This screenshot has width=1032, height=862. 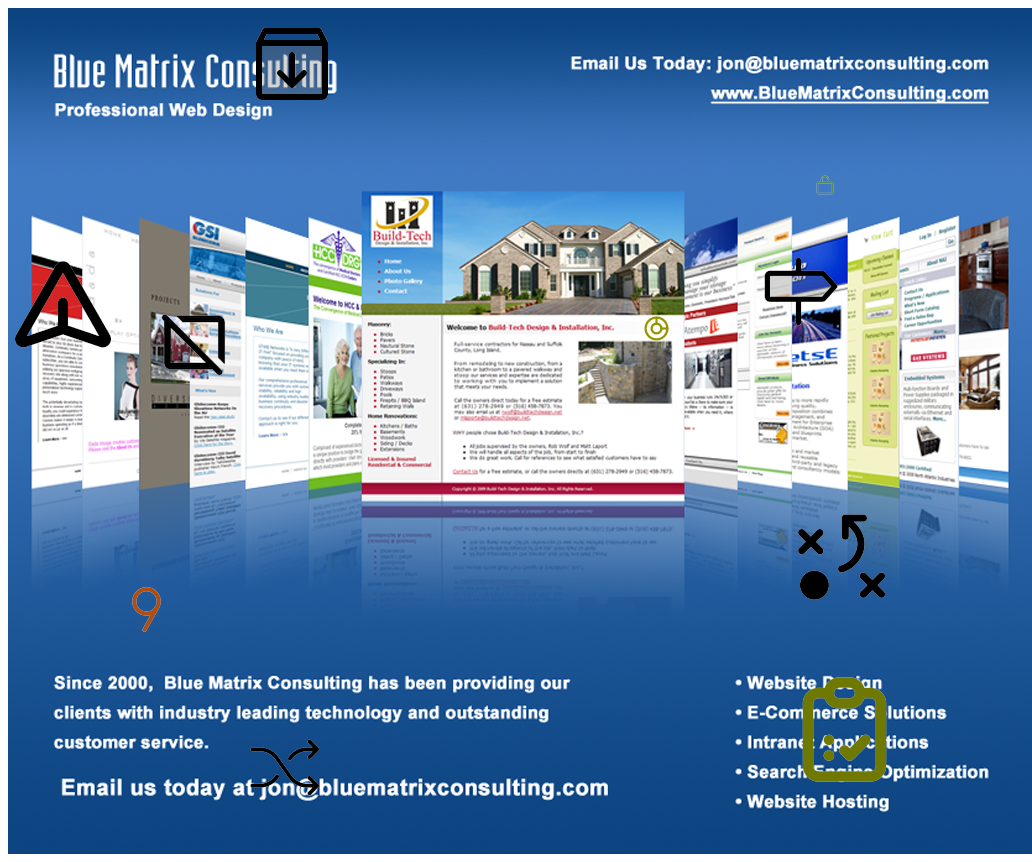 I want to click on shuffle playlist or queue order, so click(x=283, y=767).